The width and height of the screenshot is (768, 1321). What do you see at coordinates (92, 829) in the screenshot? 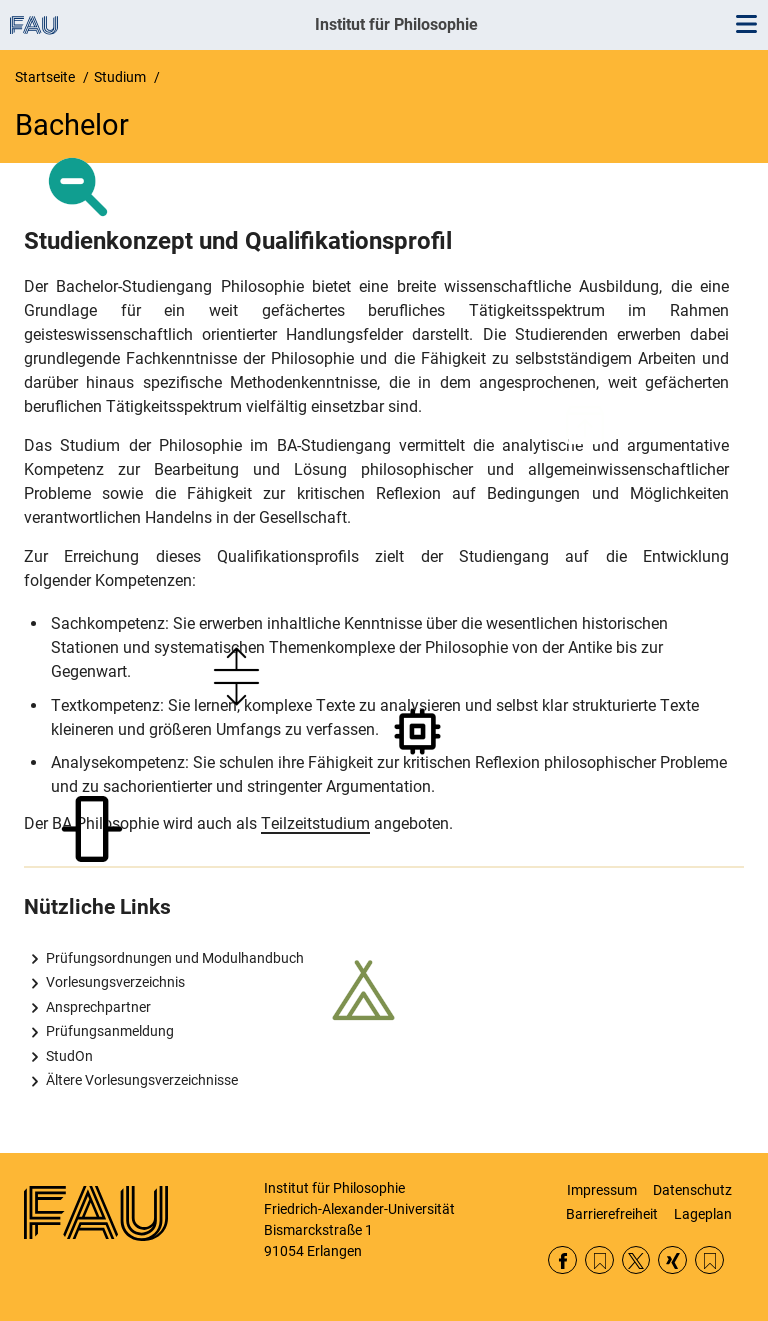
I see `align object to vertical center` at bounding box center [92, 829].